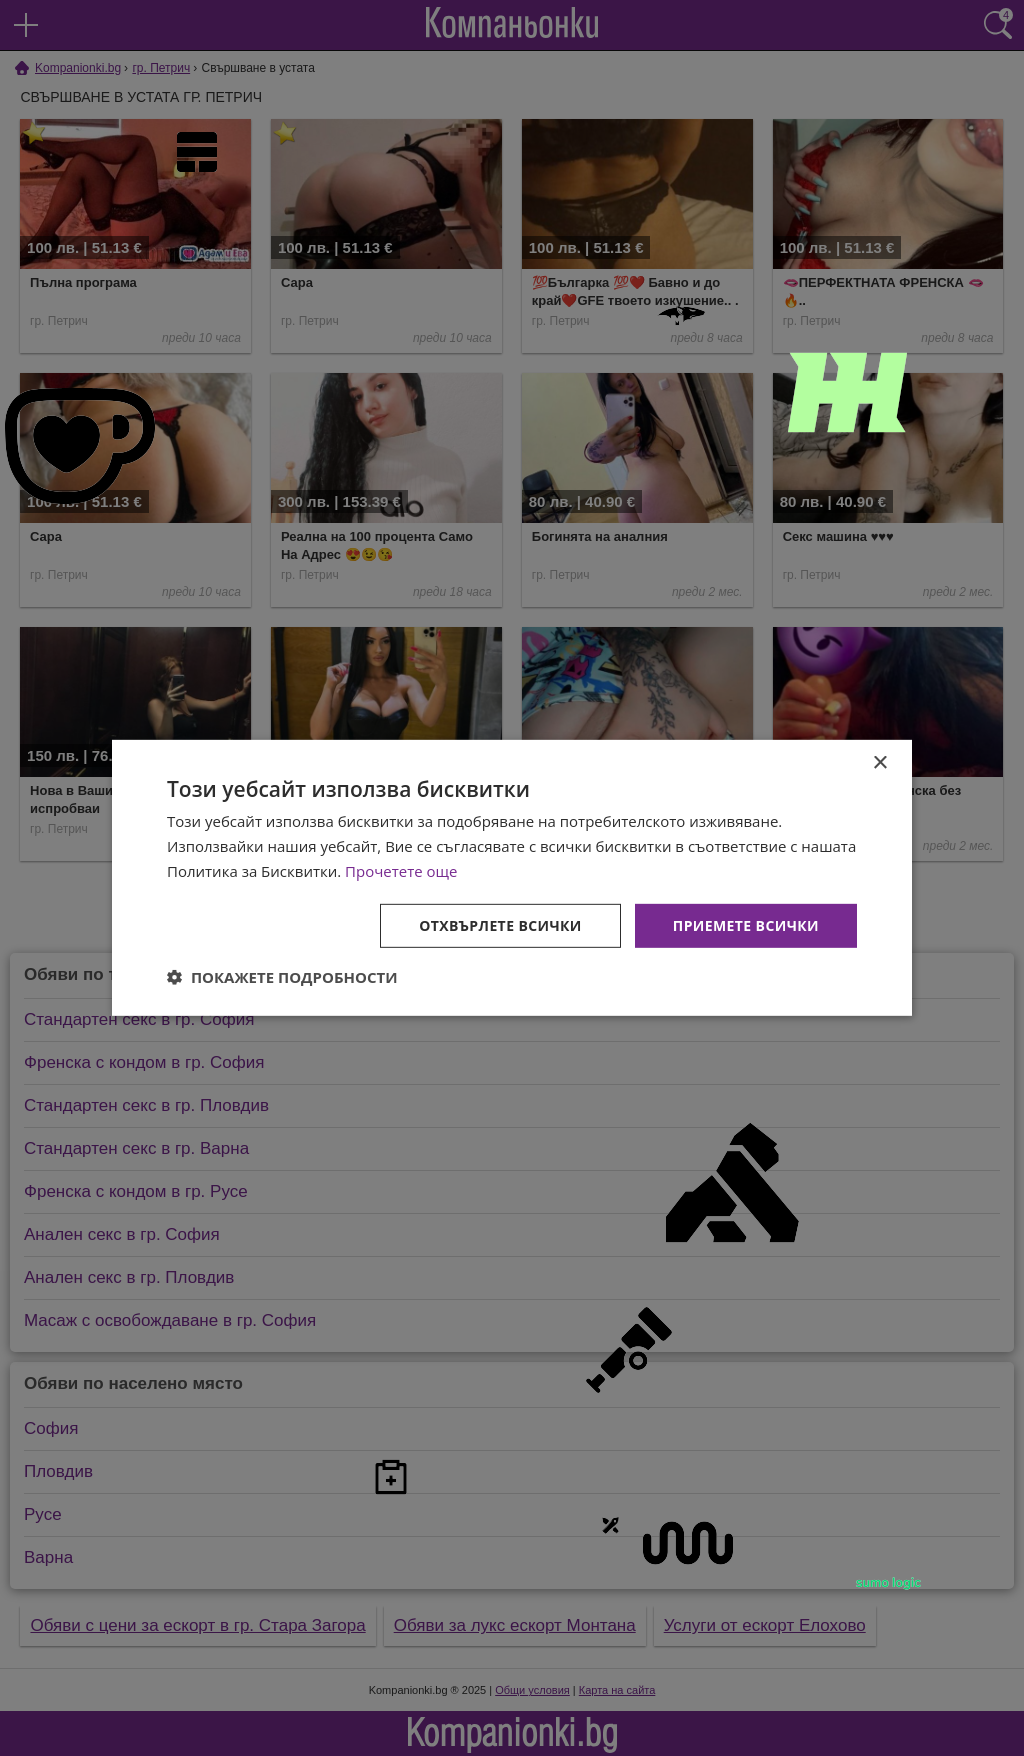 Image resolution: width=1024 pixels, height=1756 pixels. What do you see at coordinates (610, 1525) in the screenshot?
I see `open excalidraw whiteboard app` at bounding box center [610, 1525].